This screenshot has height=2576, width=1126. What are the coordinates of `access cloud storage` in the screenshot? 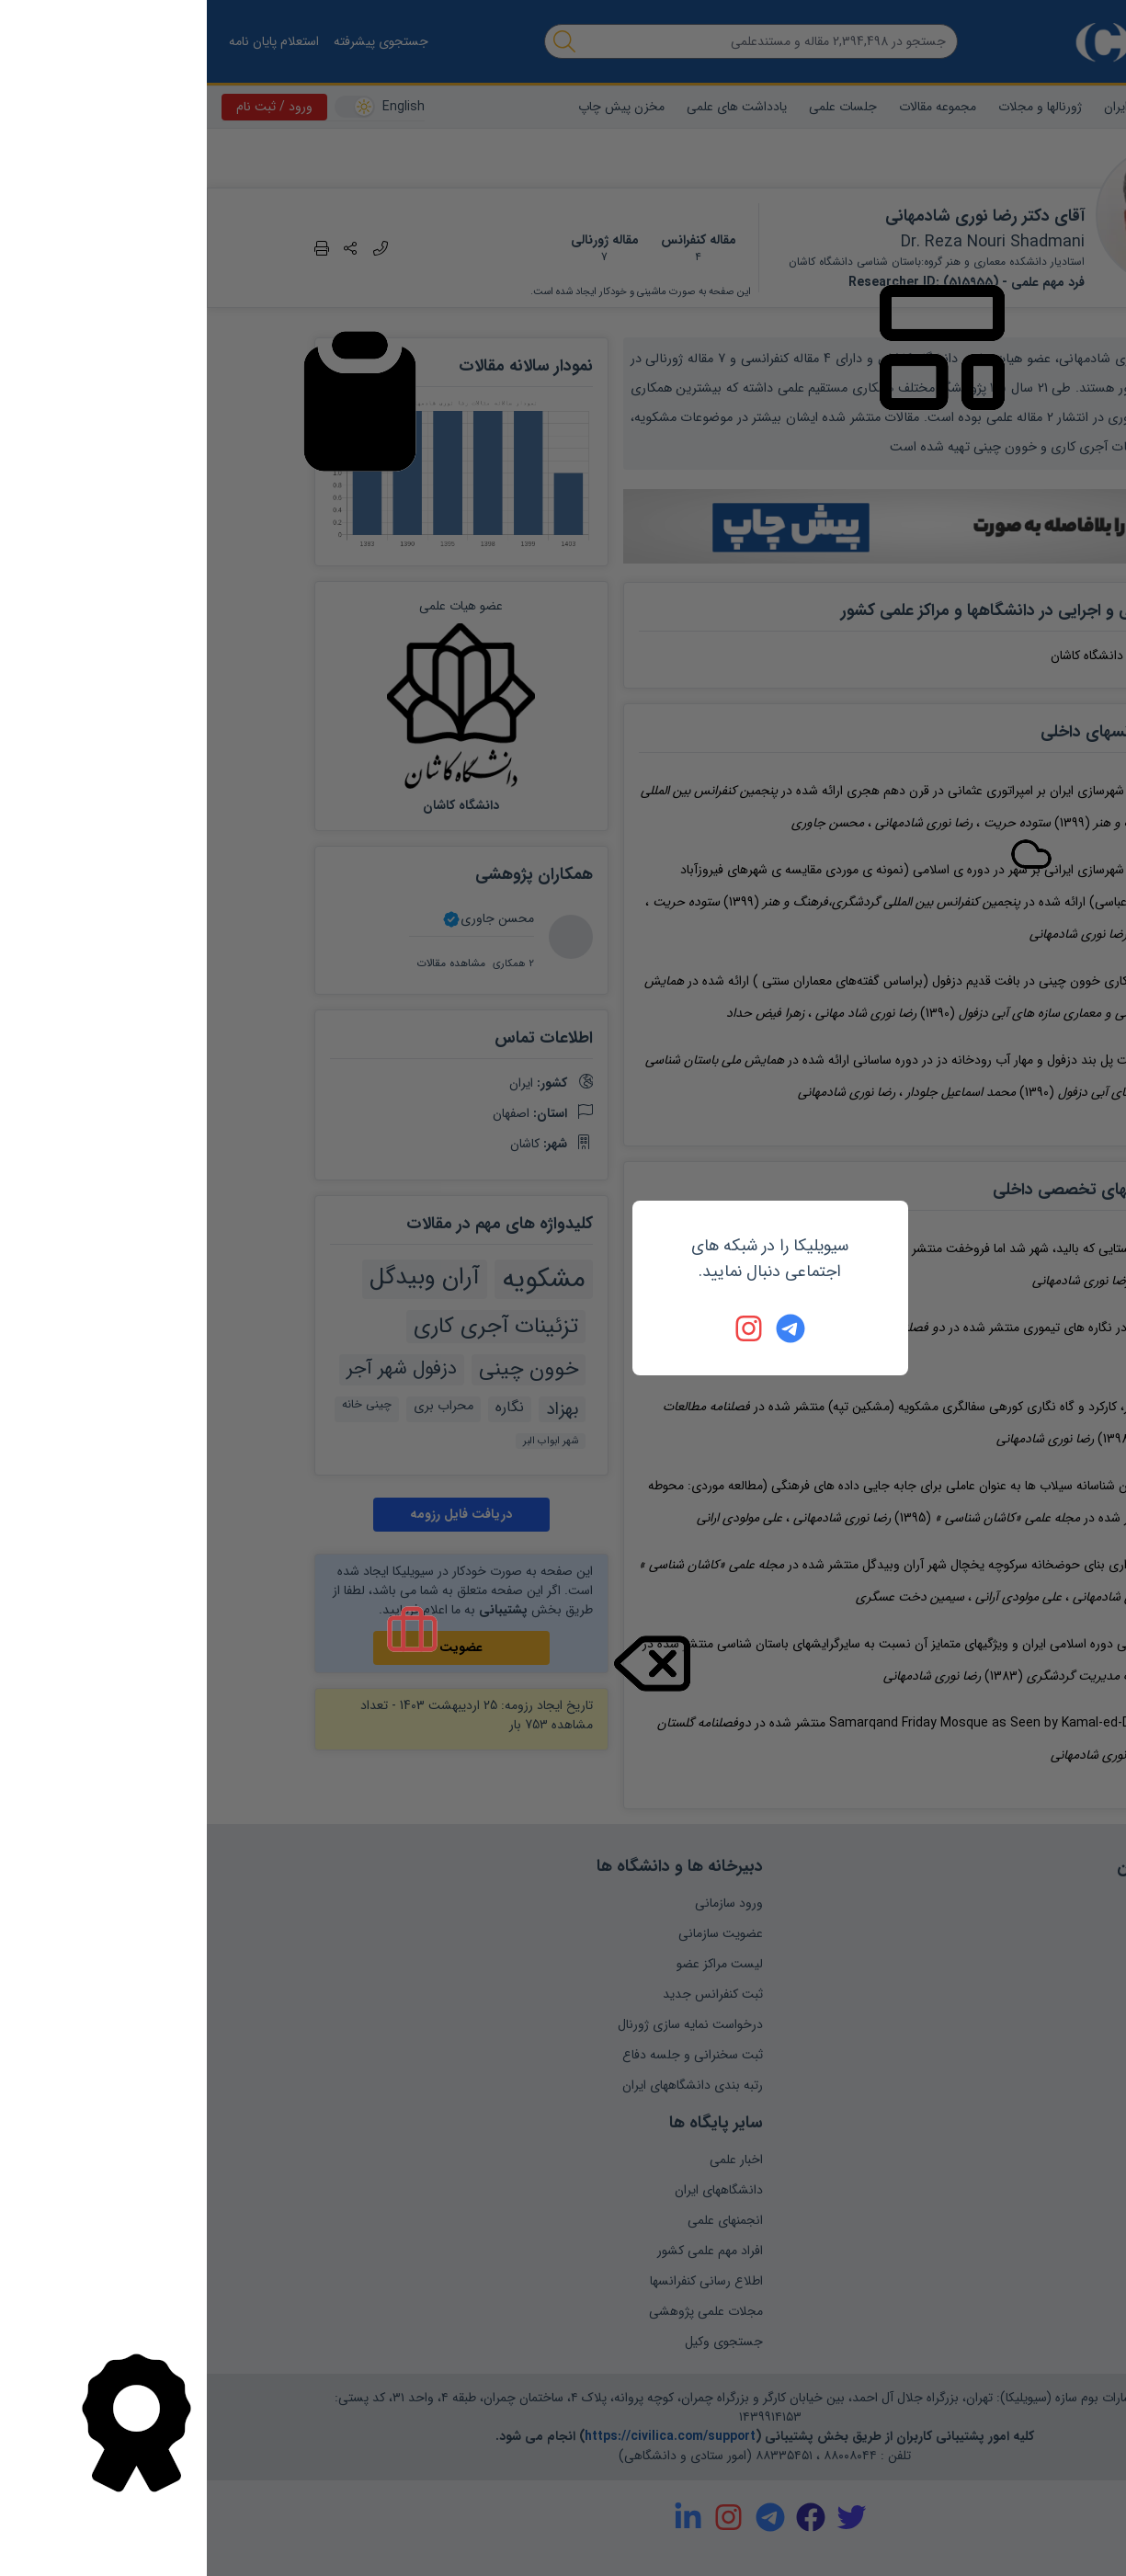 It's located at (1031, 854).